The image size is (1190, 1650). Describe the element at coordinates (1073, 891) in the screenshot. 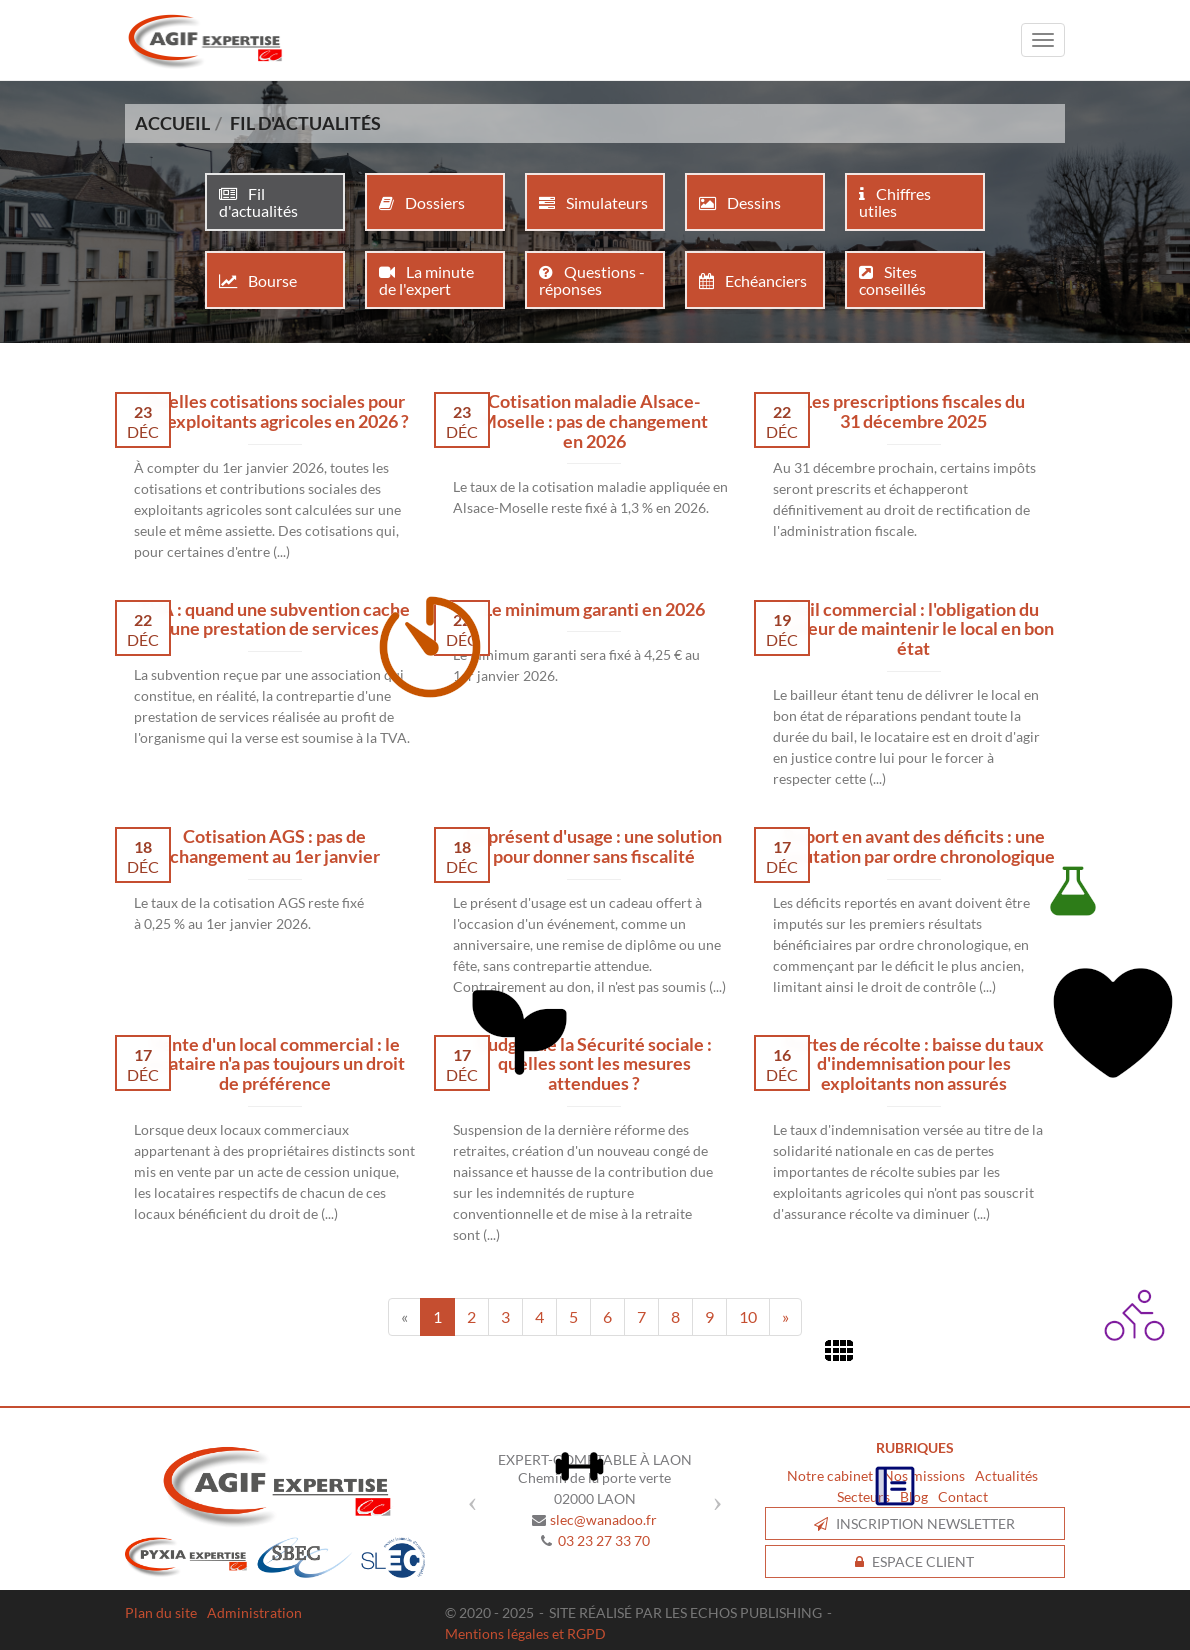

I see `access lab or experimental features` at that location.